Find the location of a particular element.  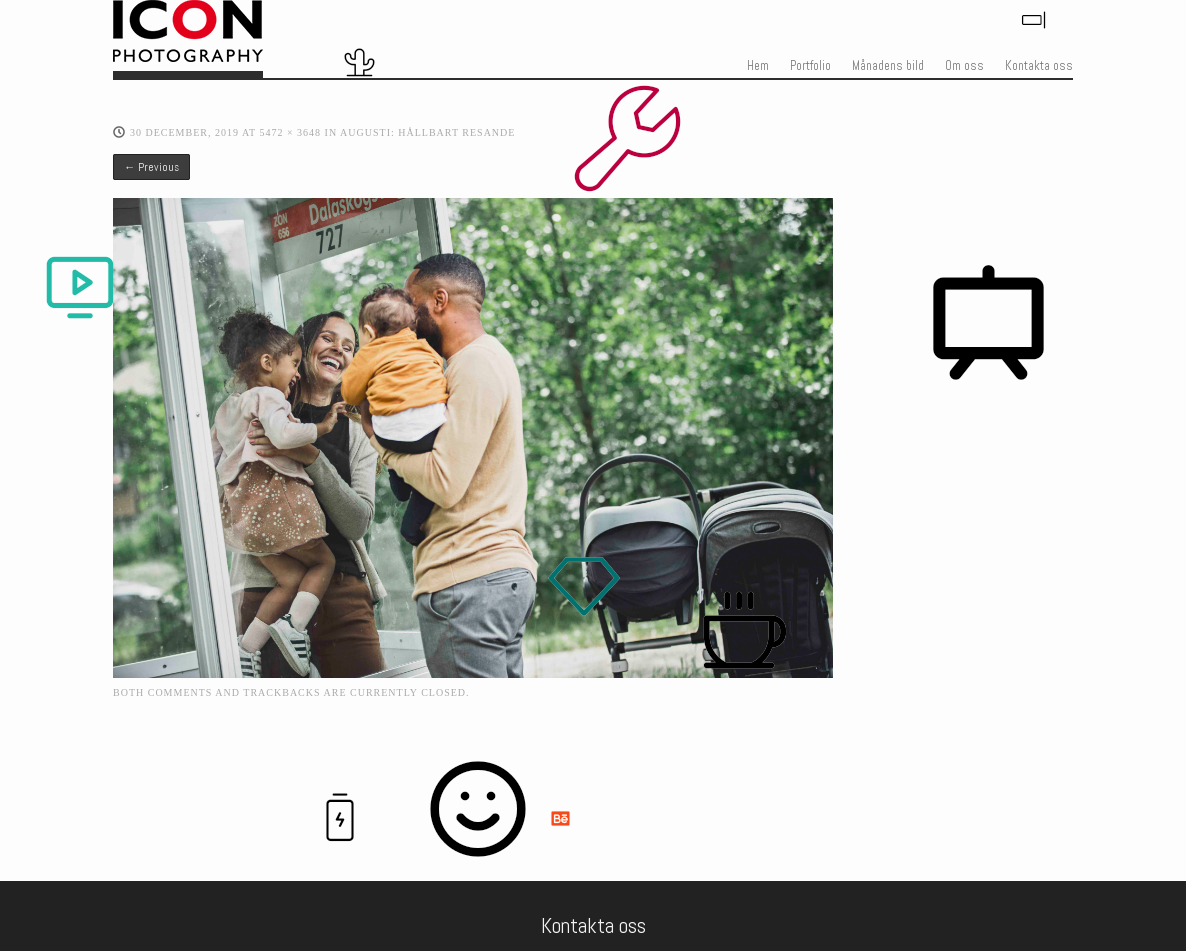

find nearby coffee shops is located at coordinates (742, 633).